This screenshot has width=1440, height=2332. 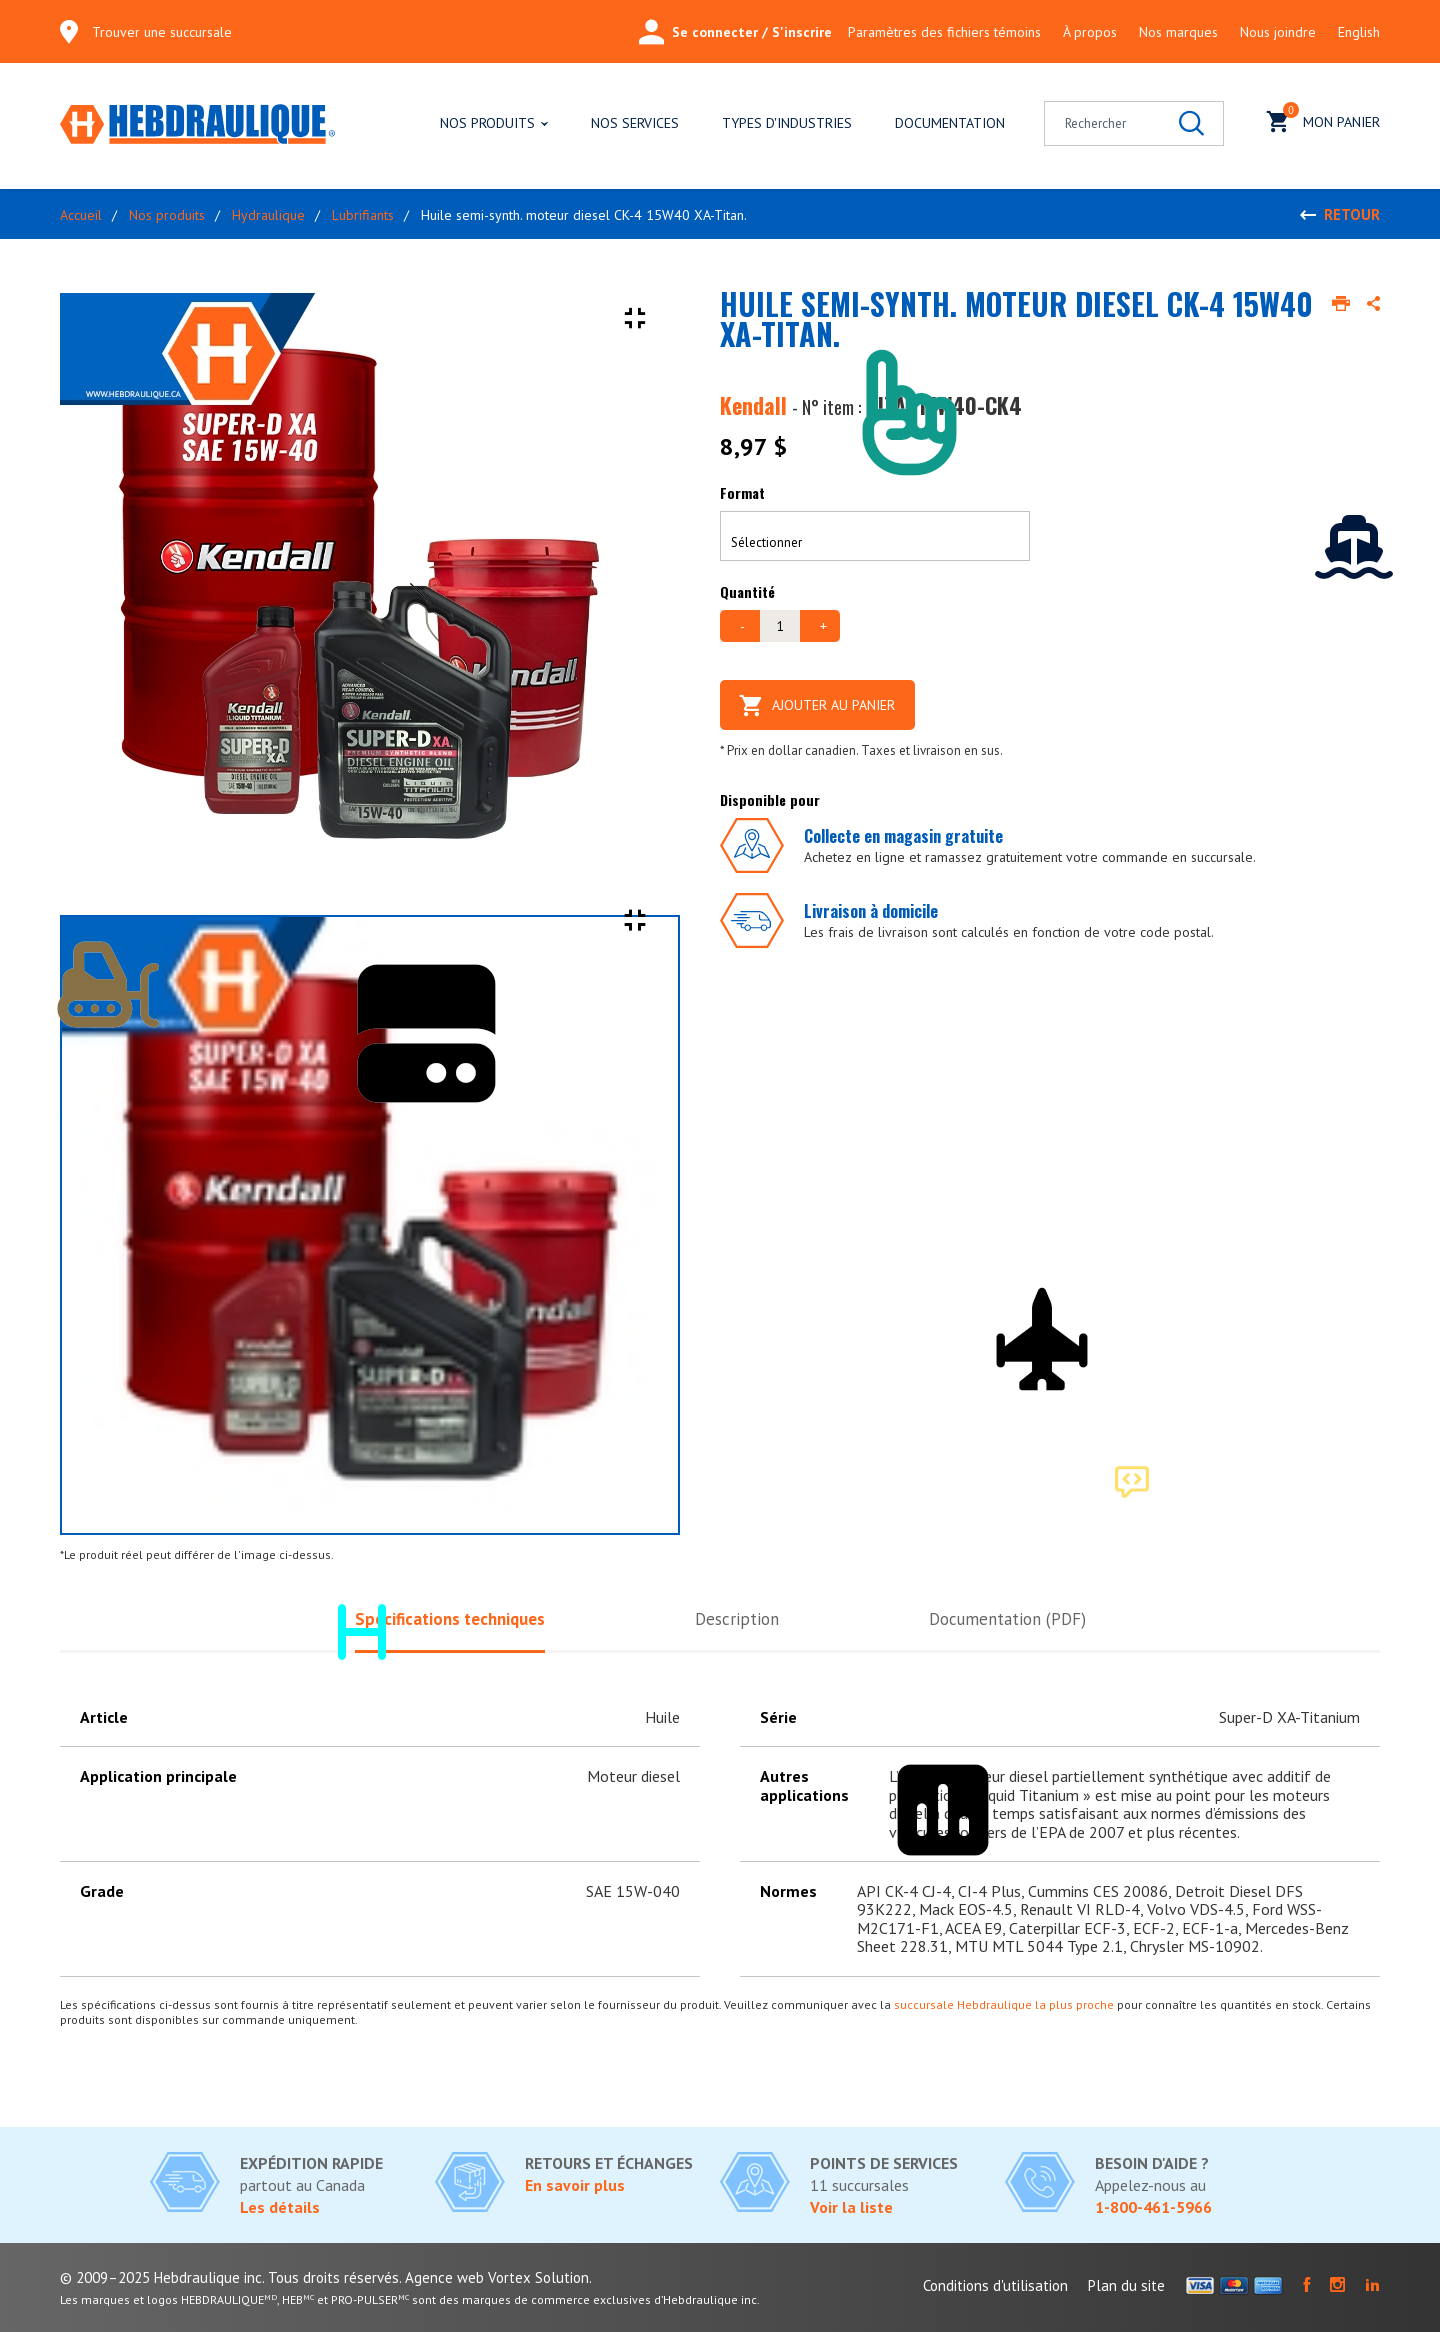 I want to click on indicates a hospital or medical facility nearby, so click(x=362, y=1632).